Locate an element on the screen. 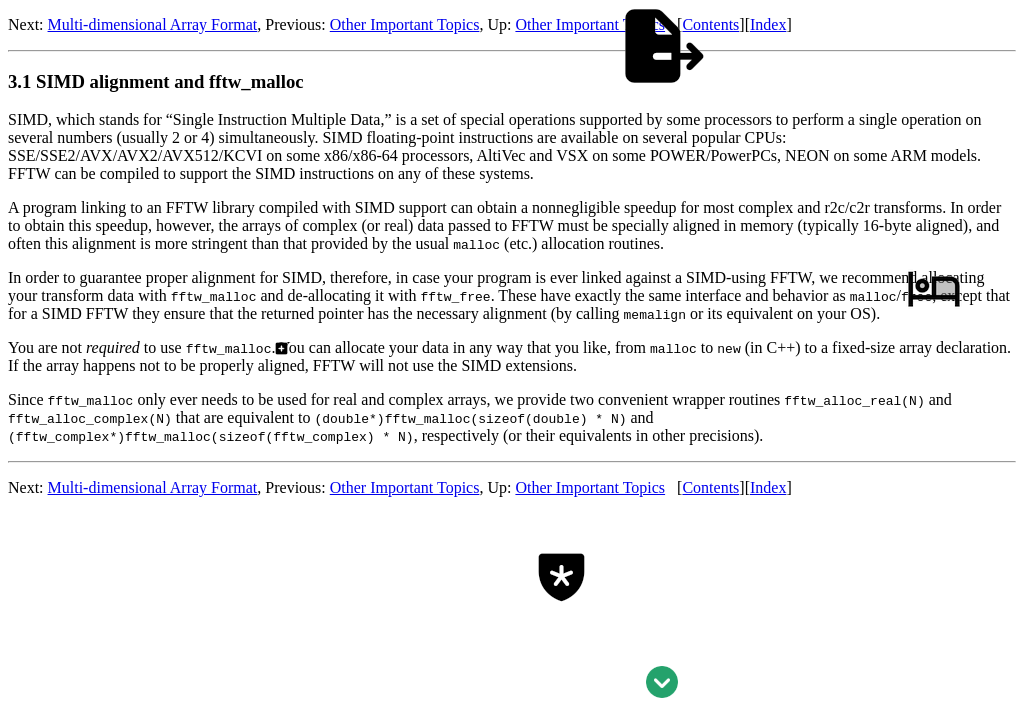 The height and width of the screenshot is (720, 1024). add a new item is located at coordinates (281, 348).